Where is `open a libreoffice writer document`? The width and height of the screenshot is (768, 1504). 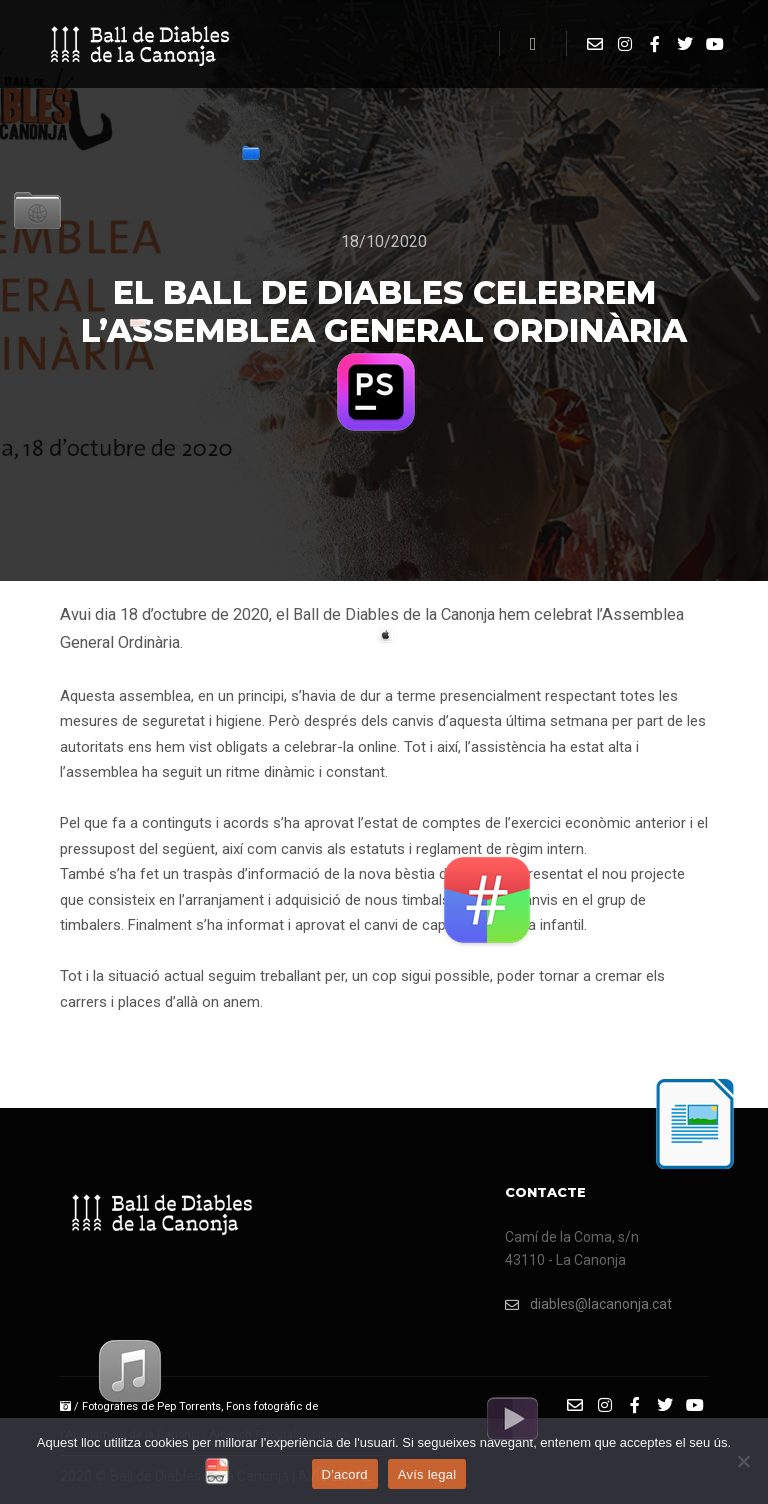
open a libreoffice writer document is located at coordinates (695, 1124).